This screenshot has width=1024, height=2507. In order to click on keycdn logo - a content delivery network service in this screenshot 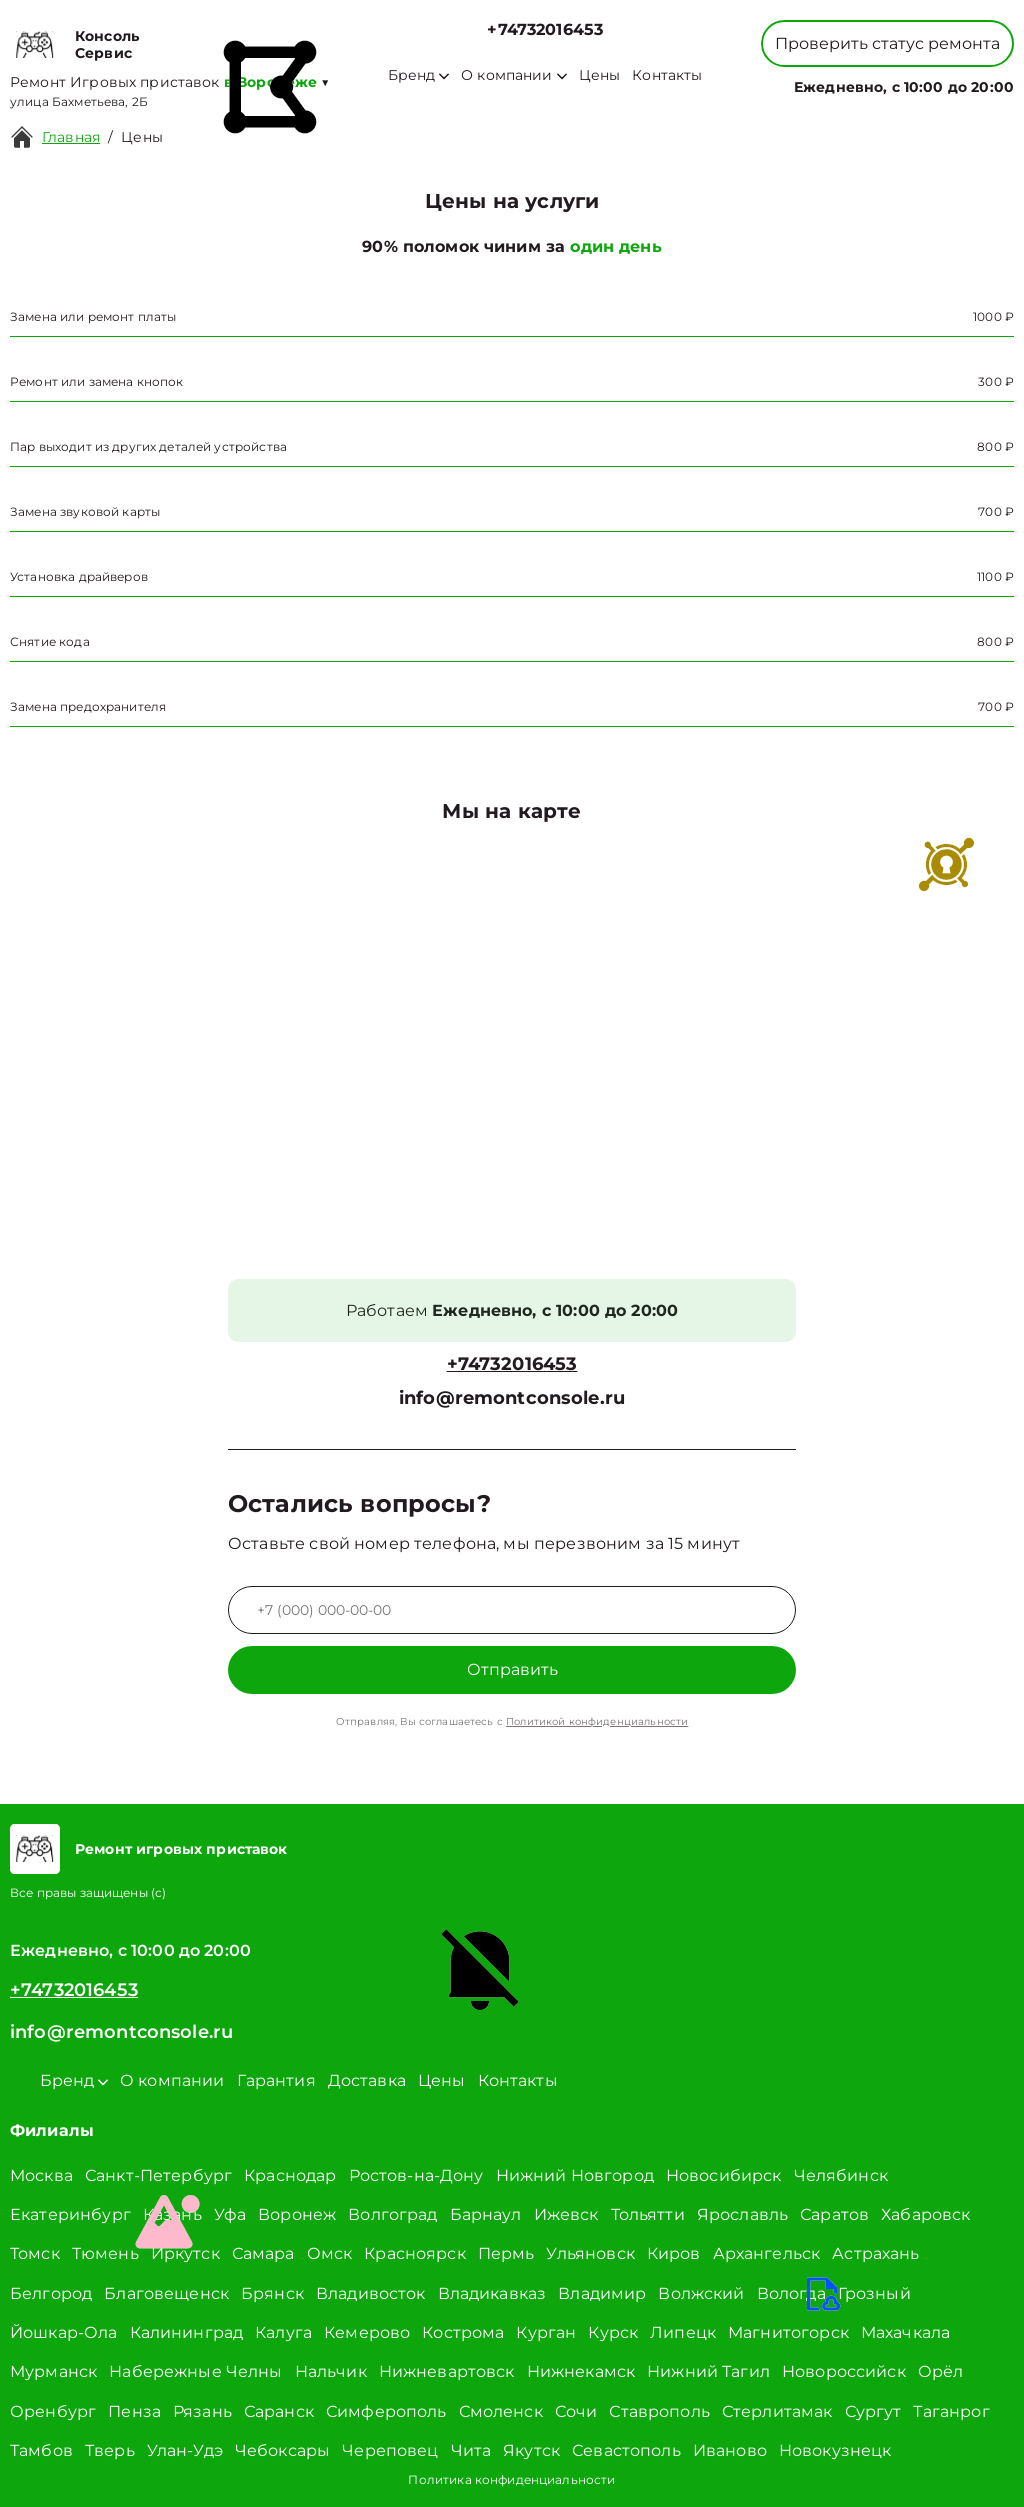, I will do `click(946, 864)`.